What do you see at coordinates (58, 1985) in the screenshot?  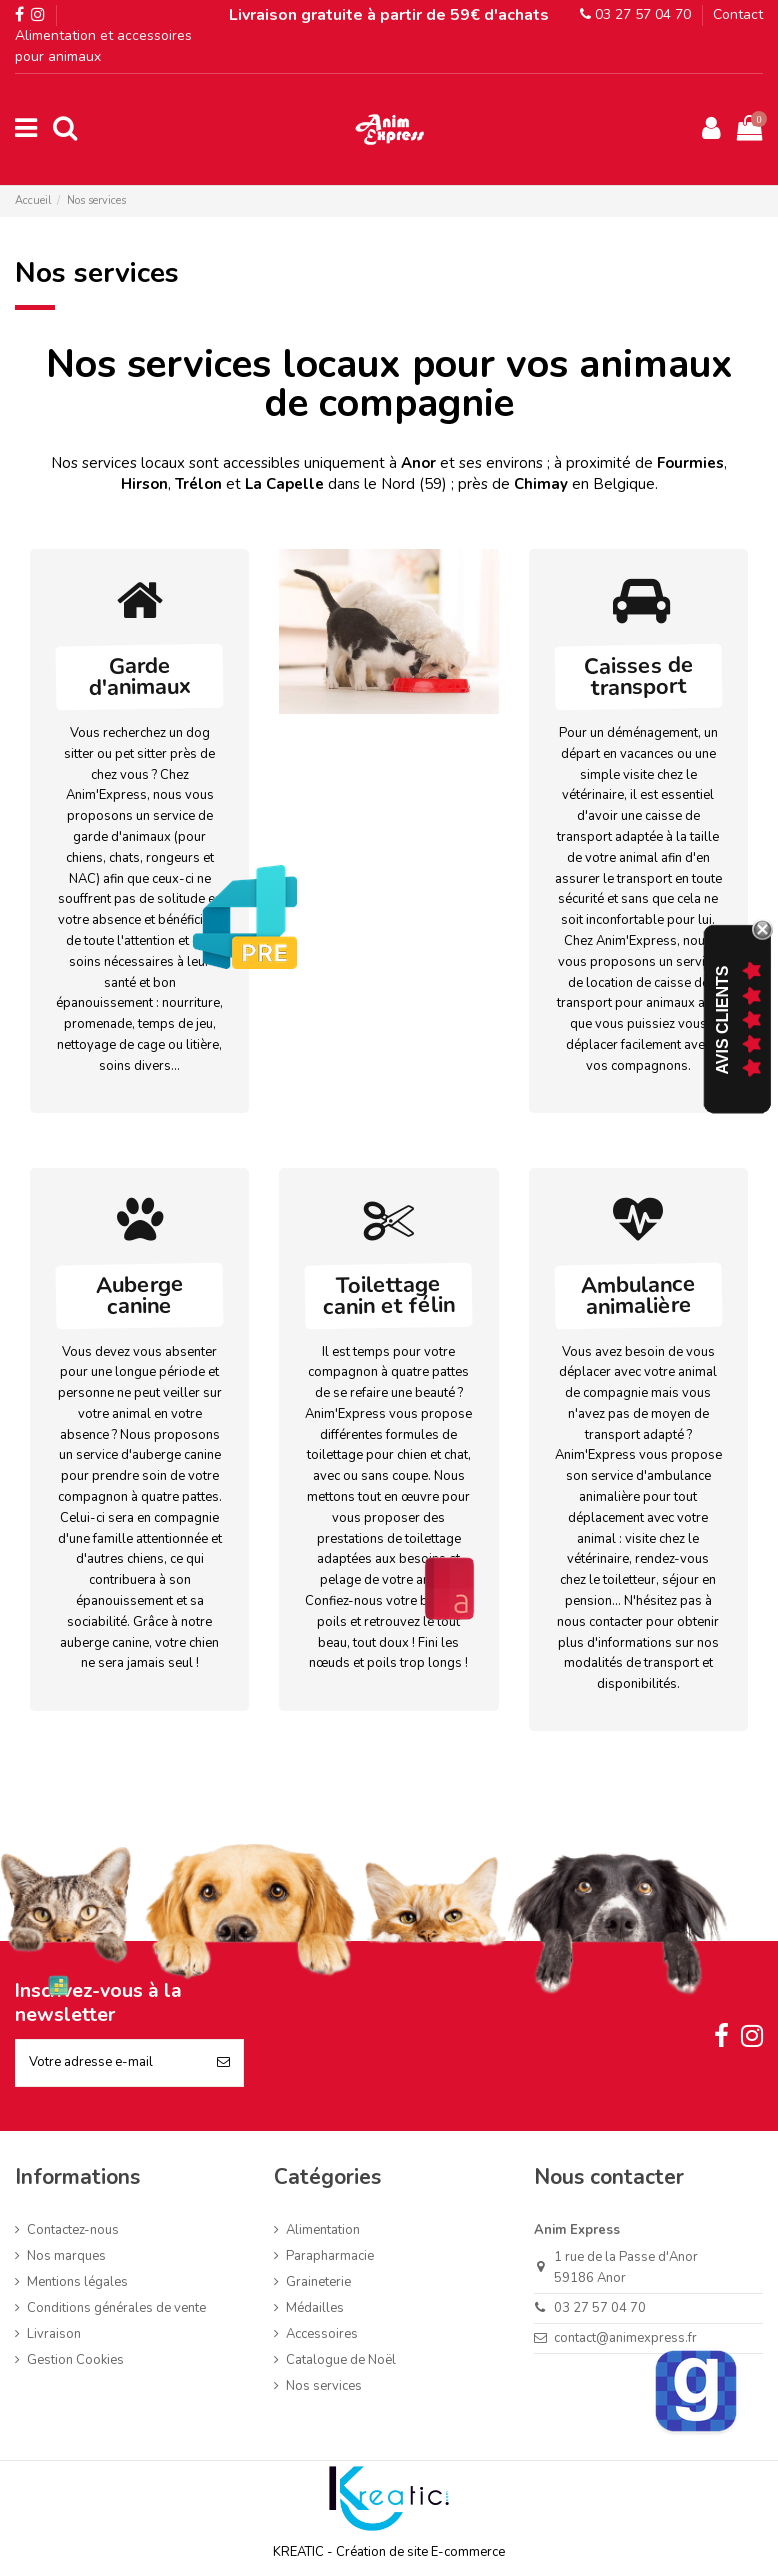 I see `launch quadrapassel tetris-style puzzle game` at bounding box center [58, 1985].